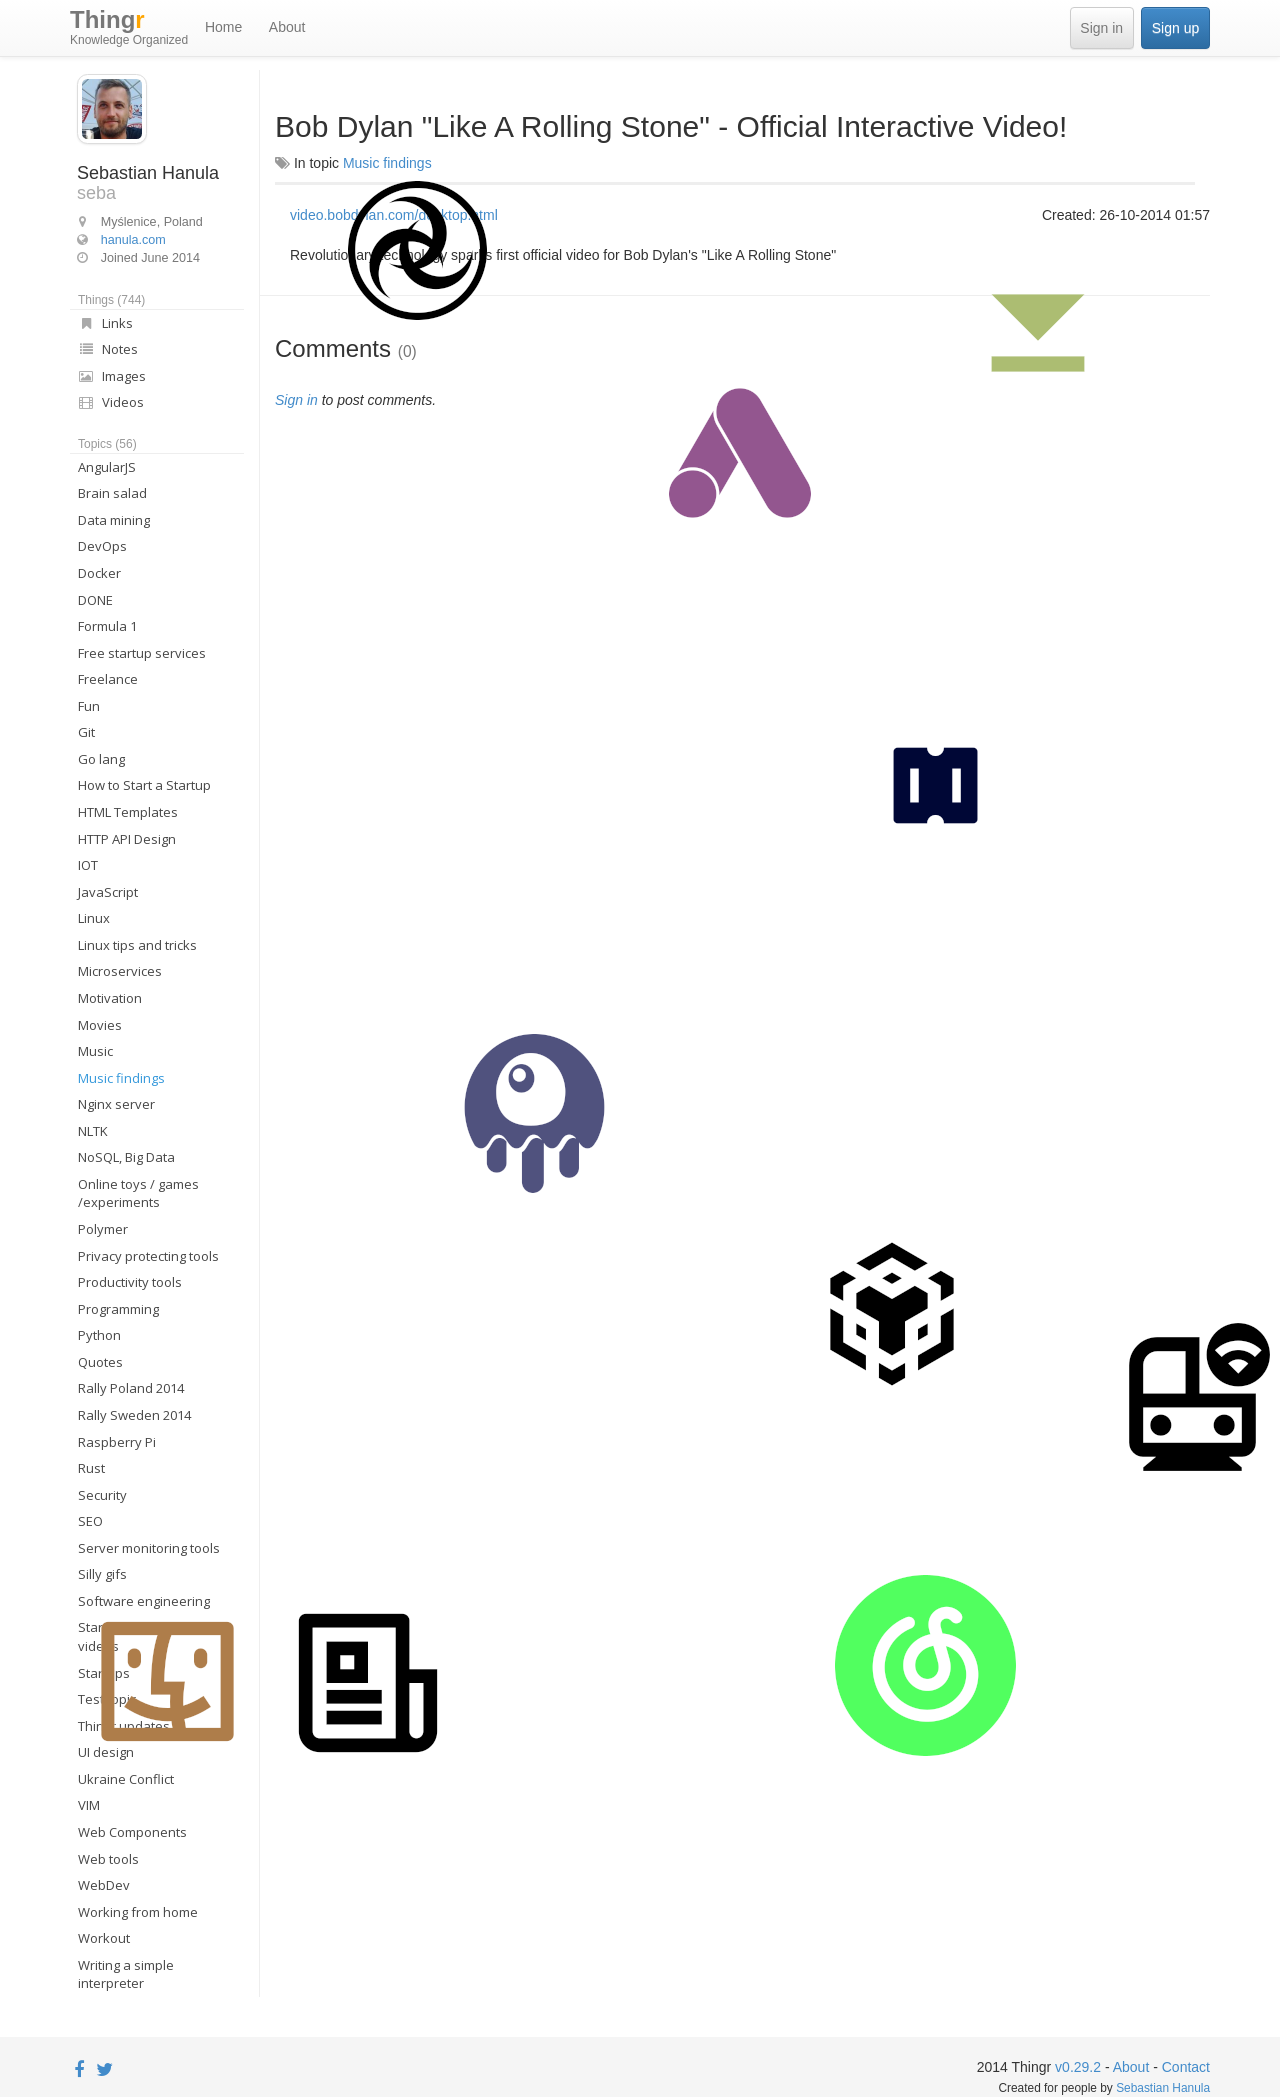 This screenshot has height=2097, width=1280. What do you see at coordinates (368, 1683) in the screenshot?
I see `view news articles` at bounding box center [368, 1683].